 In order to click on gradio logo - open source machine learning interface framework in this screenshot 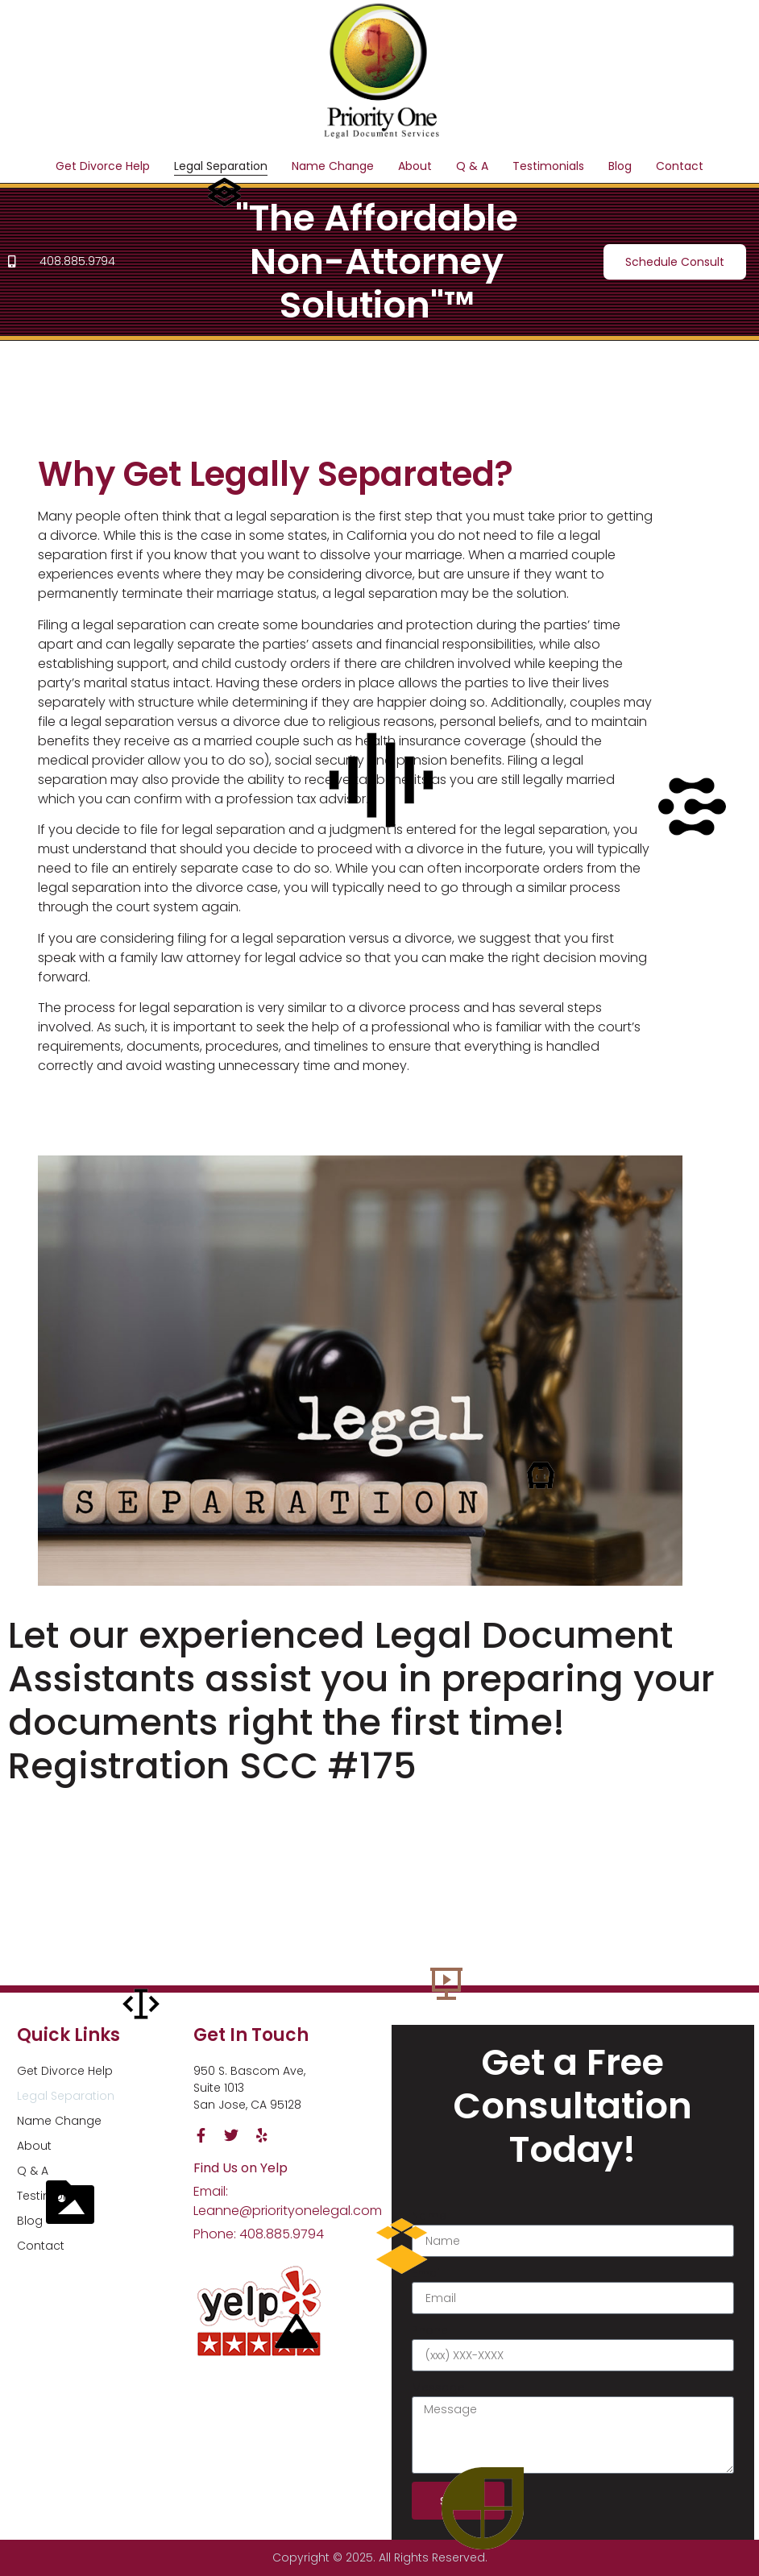, I will do `click(224, 192)`.